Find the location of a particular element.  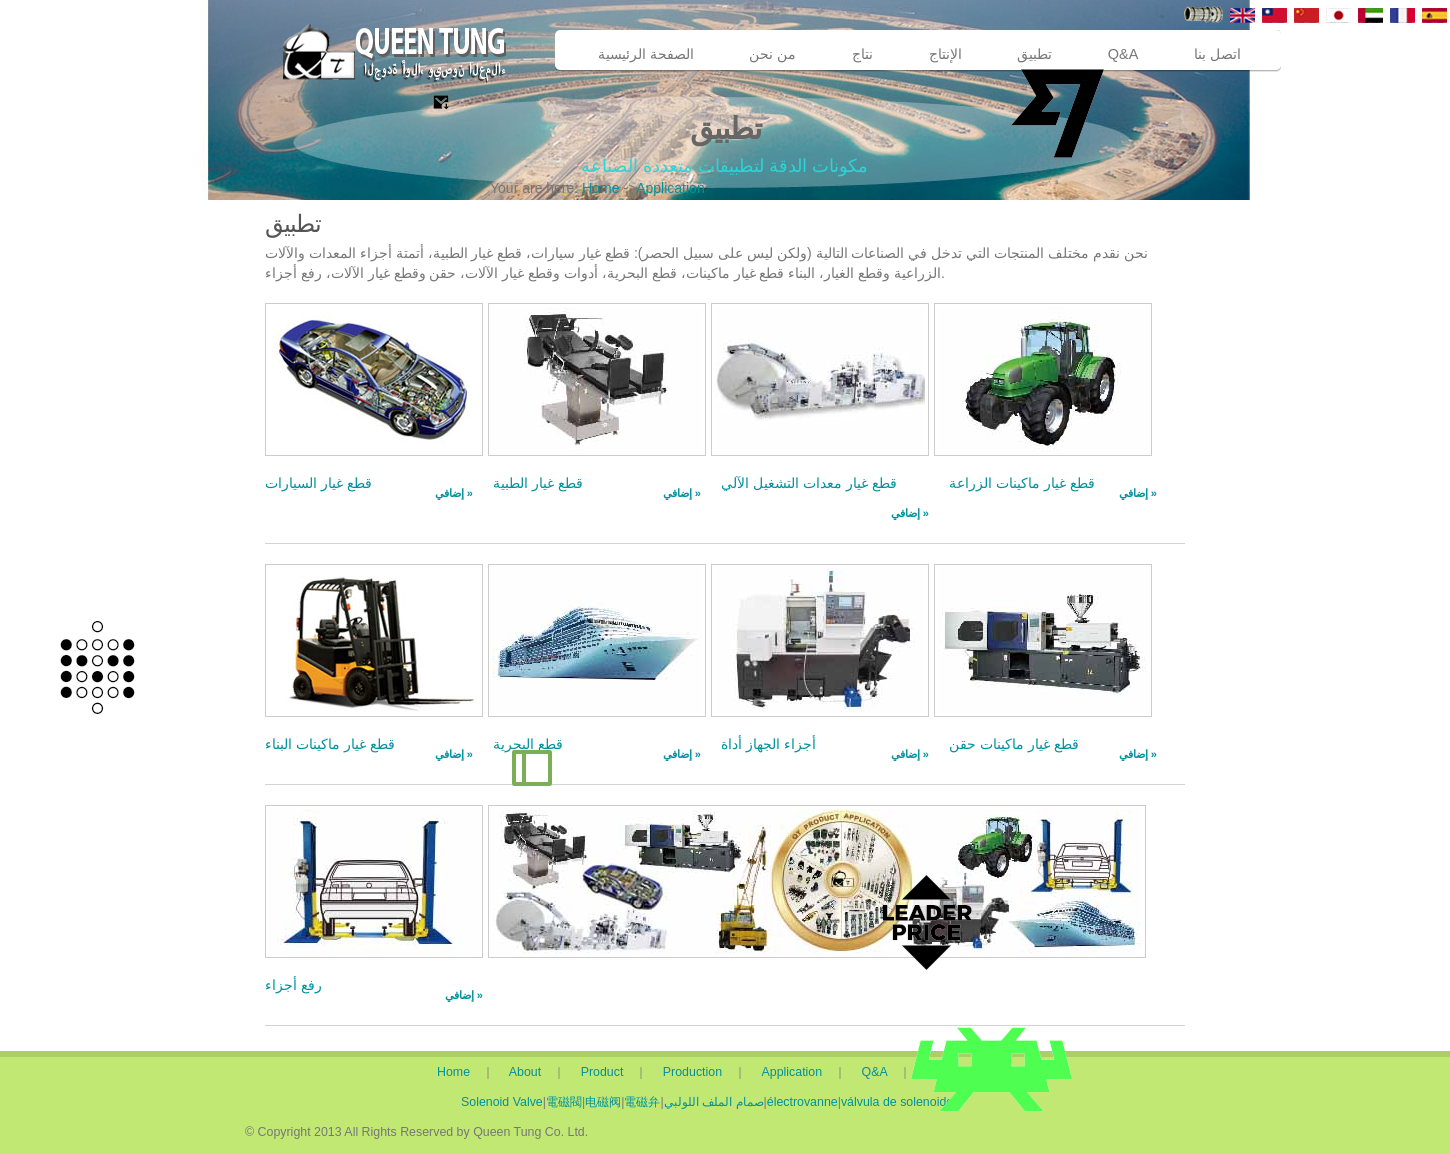

leader price brand logo is located at coordinates (927, 922).